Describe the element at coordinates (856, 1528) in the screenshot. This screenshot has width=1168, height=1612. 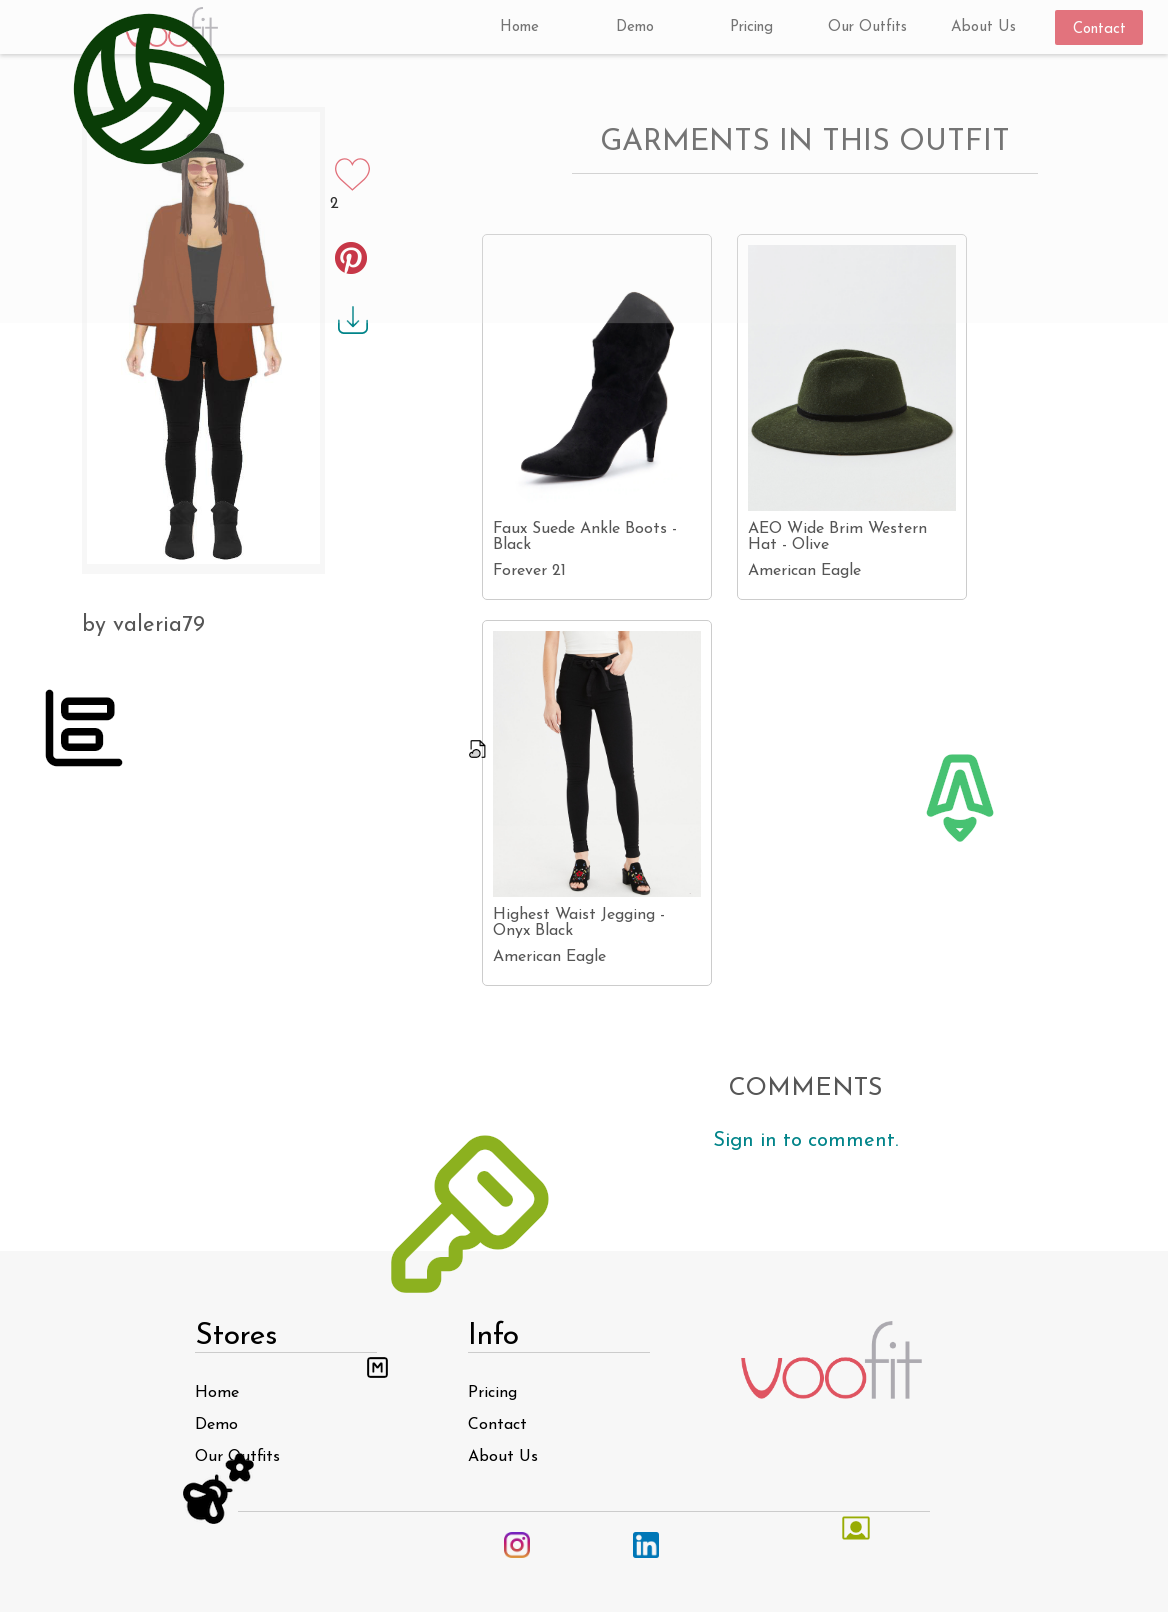
I see `view user profile` at that location.